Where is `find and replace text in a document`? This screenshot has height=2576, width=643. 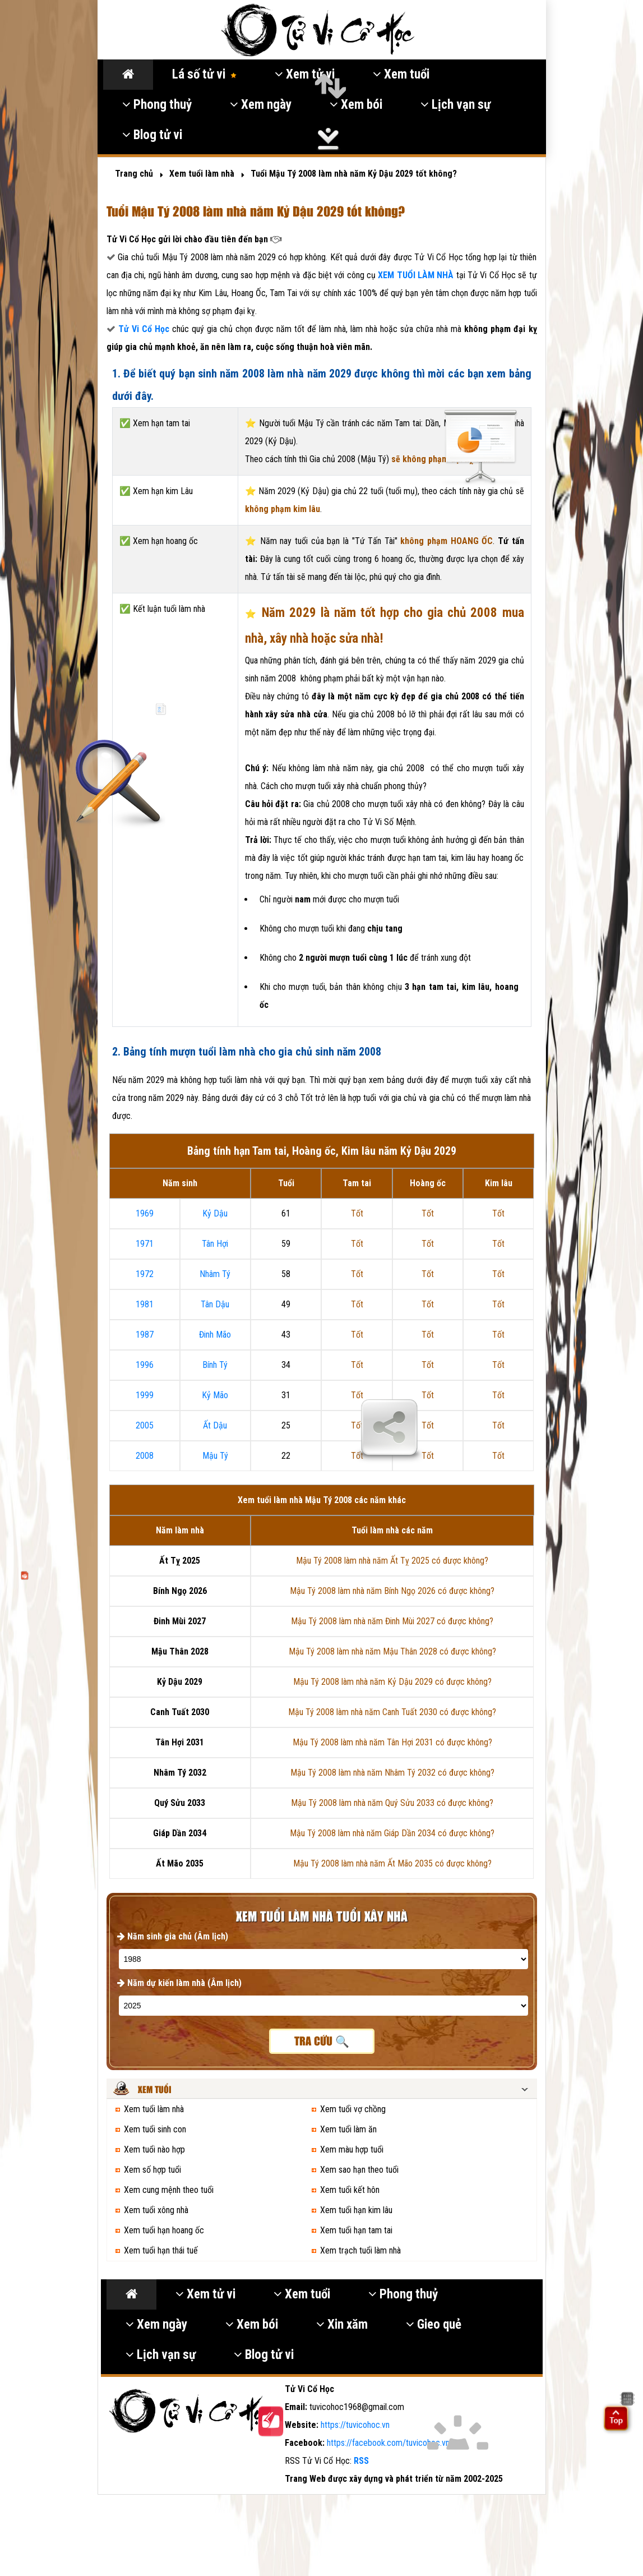
find and replace text in a document is located at coordinates (119, 782).